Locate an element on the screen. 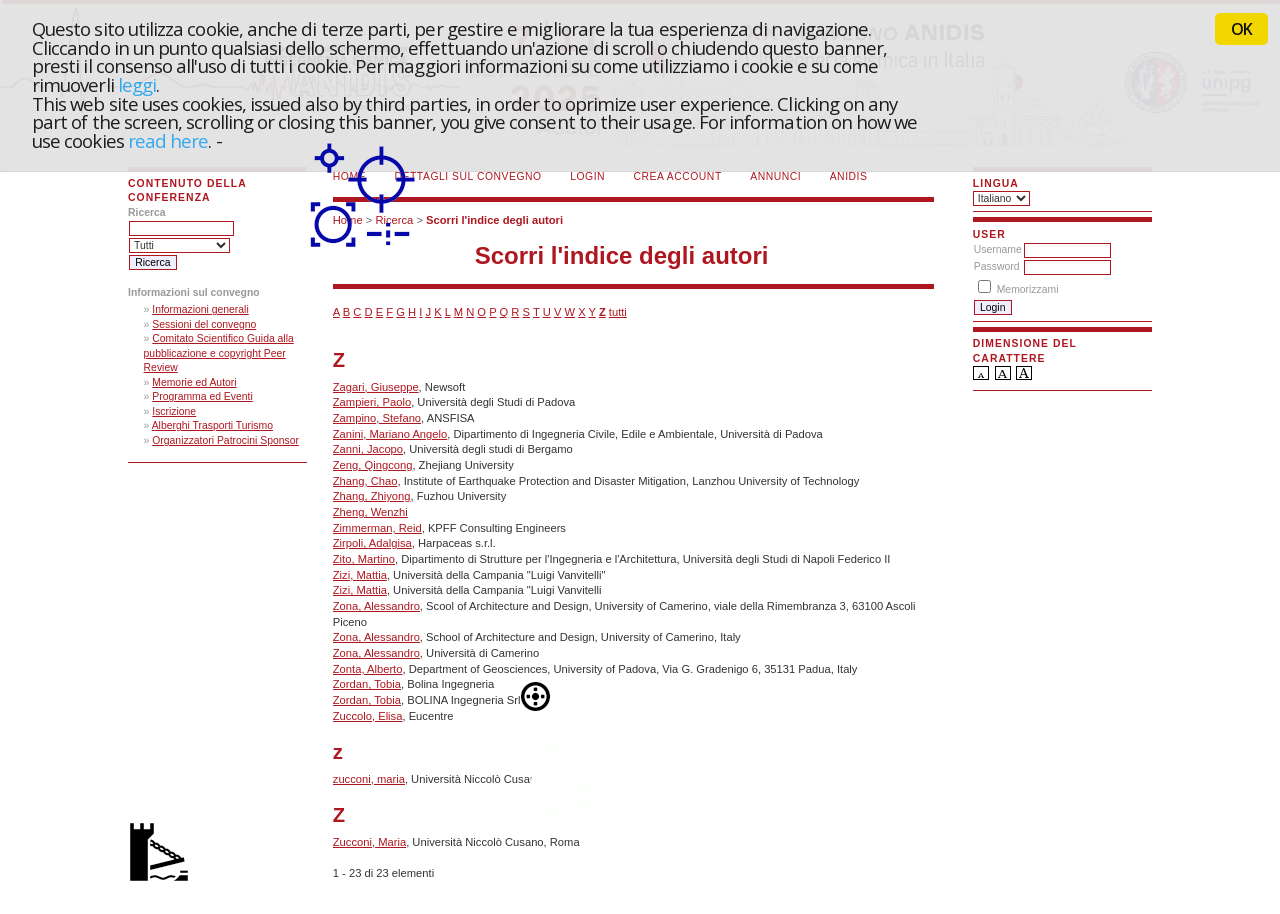 The height and width of the screenshot is (914, 1280). access castle or fortress features in a game is located at coordinates (159, 852).